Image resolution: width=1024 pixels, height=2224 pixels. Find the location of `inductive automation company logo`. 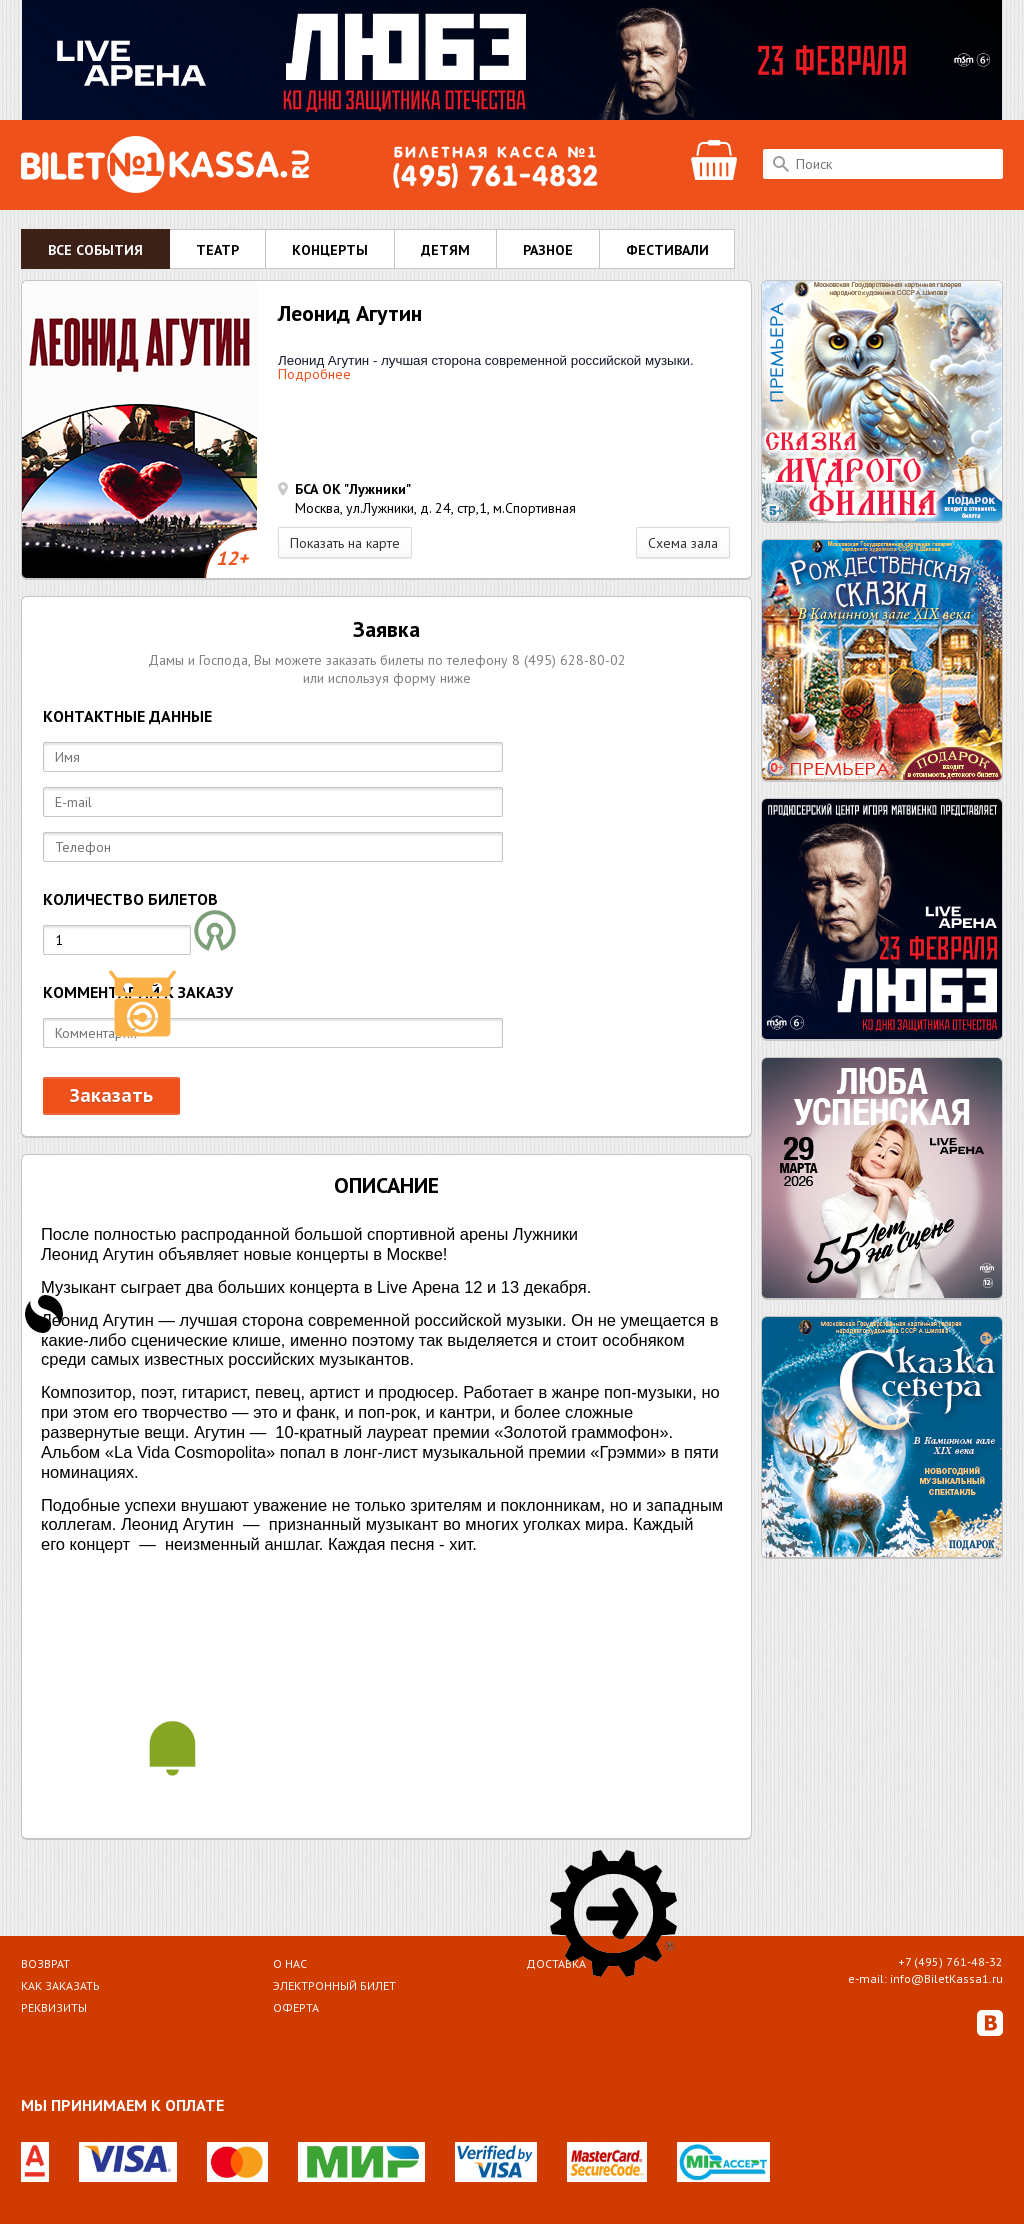

inductive automation company logo is located at coordinates (613, 1913).